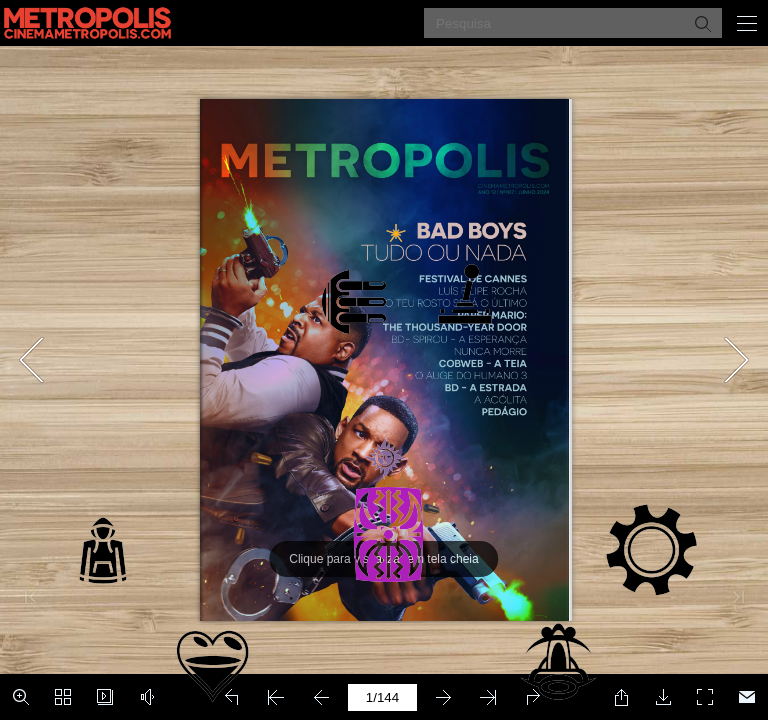  What do you see at coordinates (651, 549) in the screenshot?
I see `access settings or preferences` at bounding box center [651, 549].